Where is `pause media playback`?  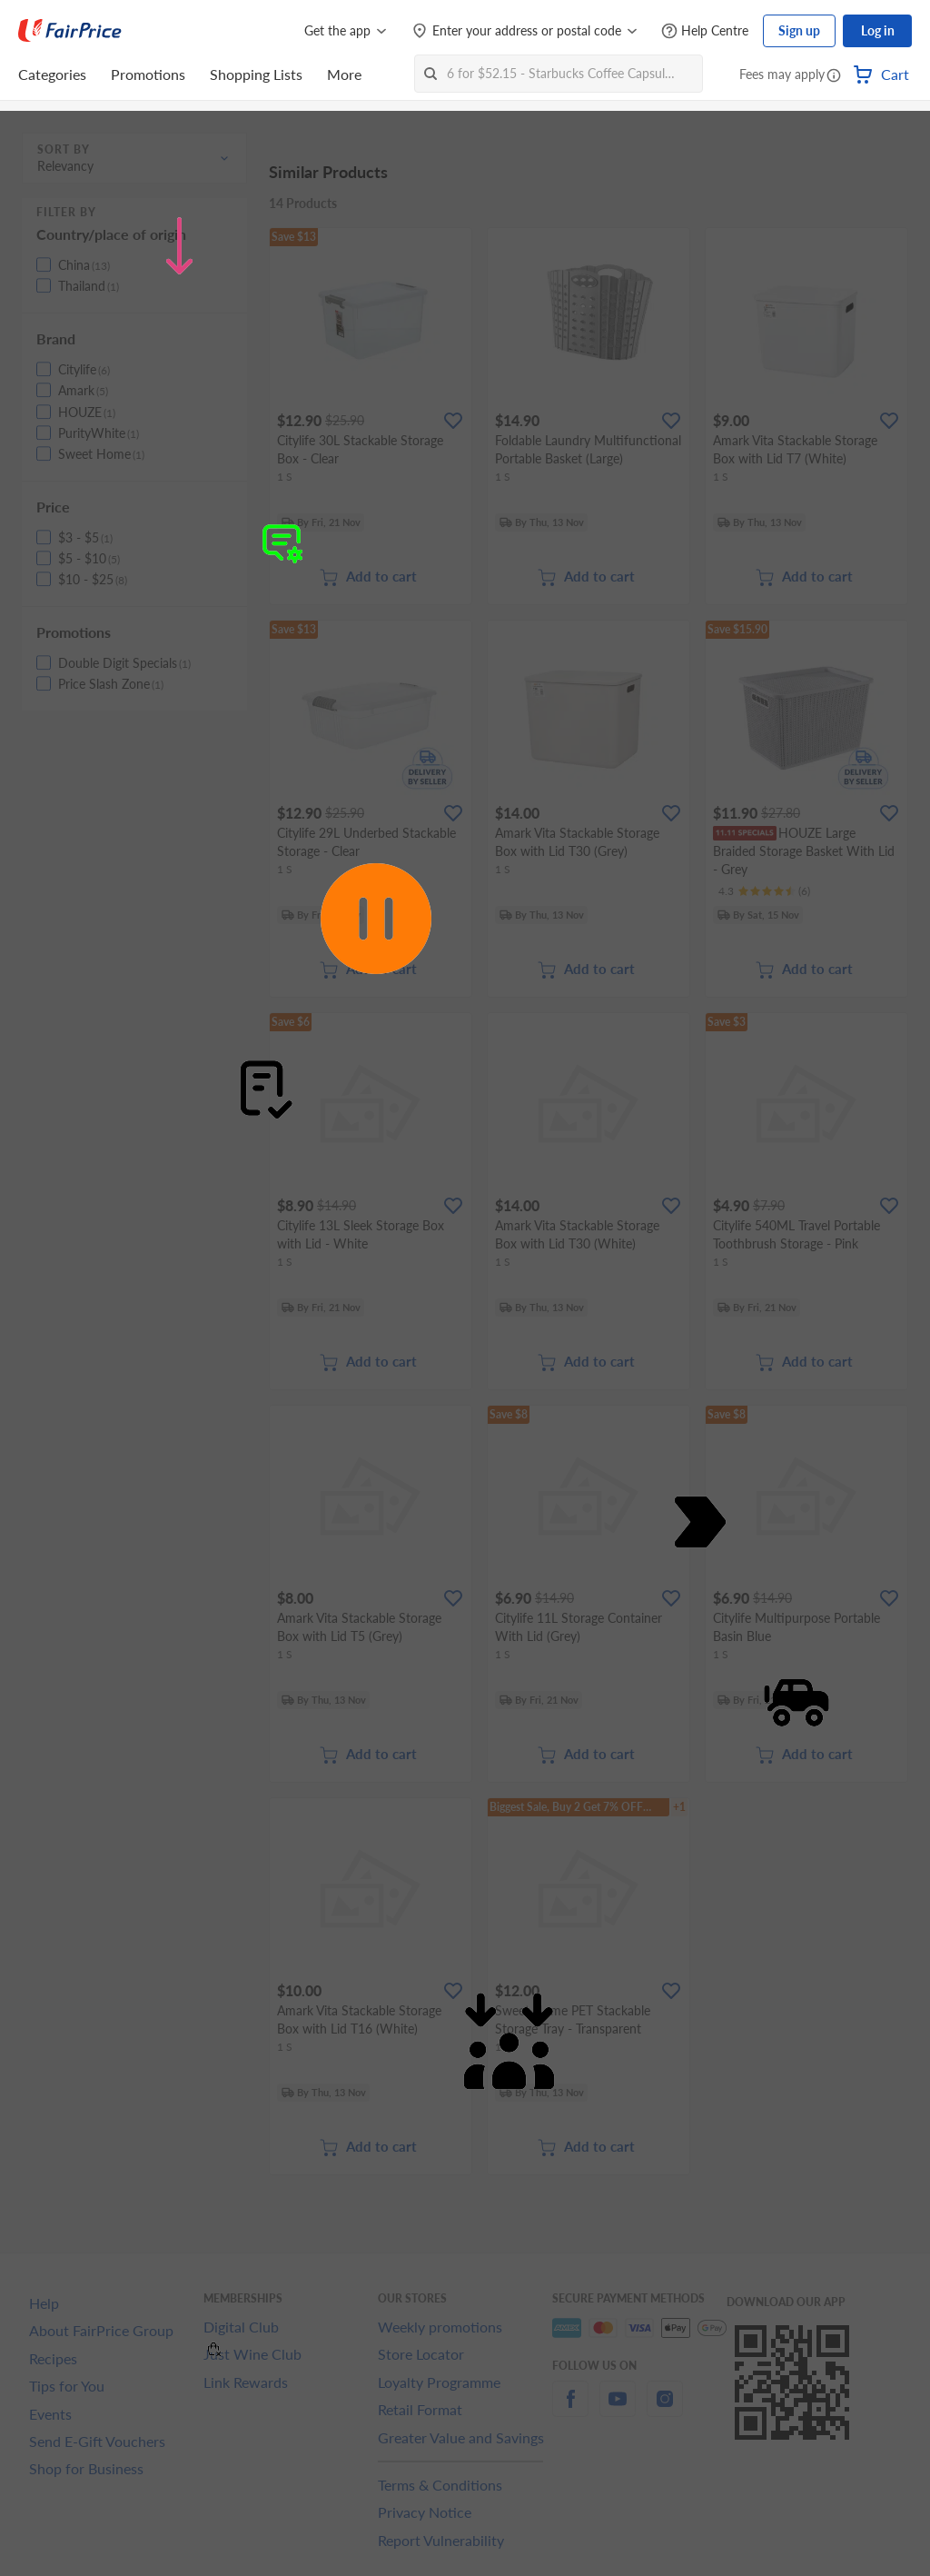
pause media playback is located at coordinates (376, 919).